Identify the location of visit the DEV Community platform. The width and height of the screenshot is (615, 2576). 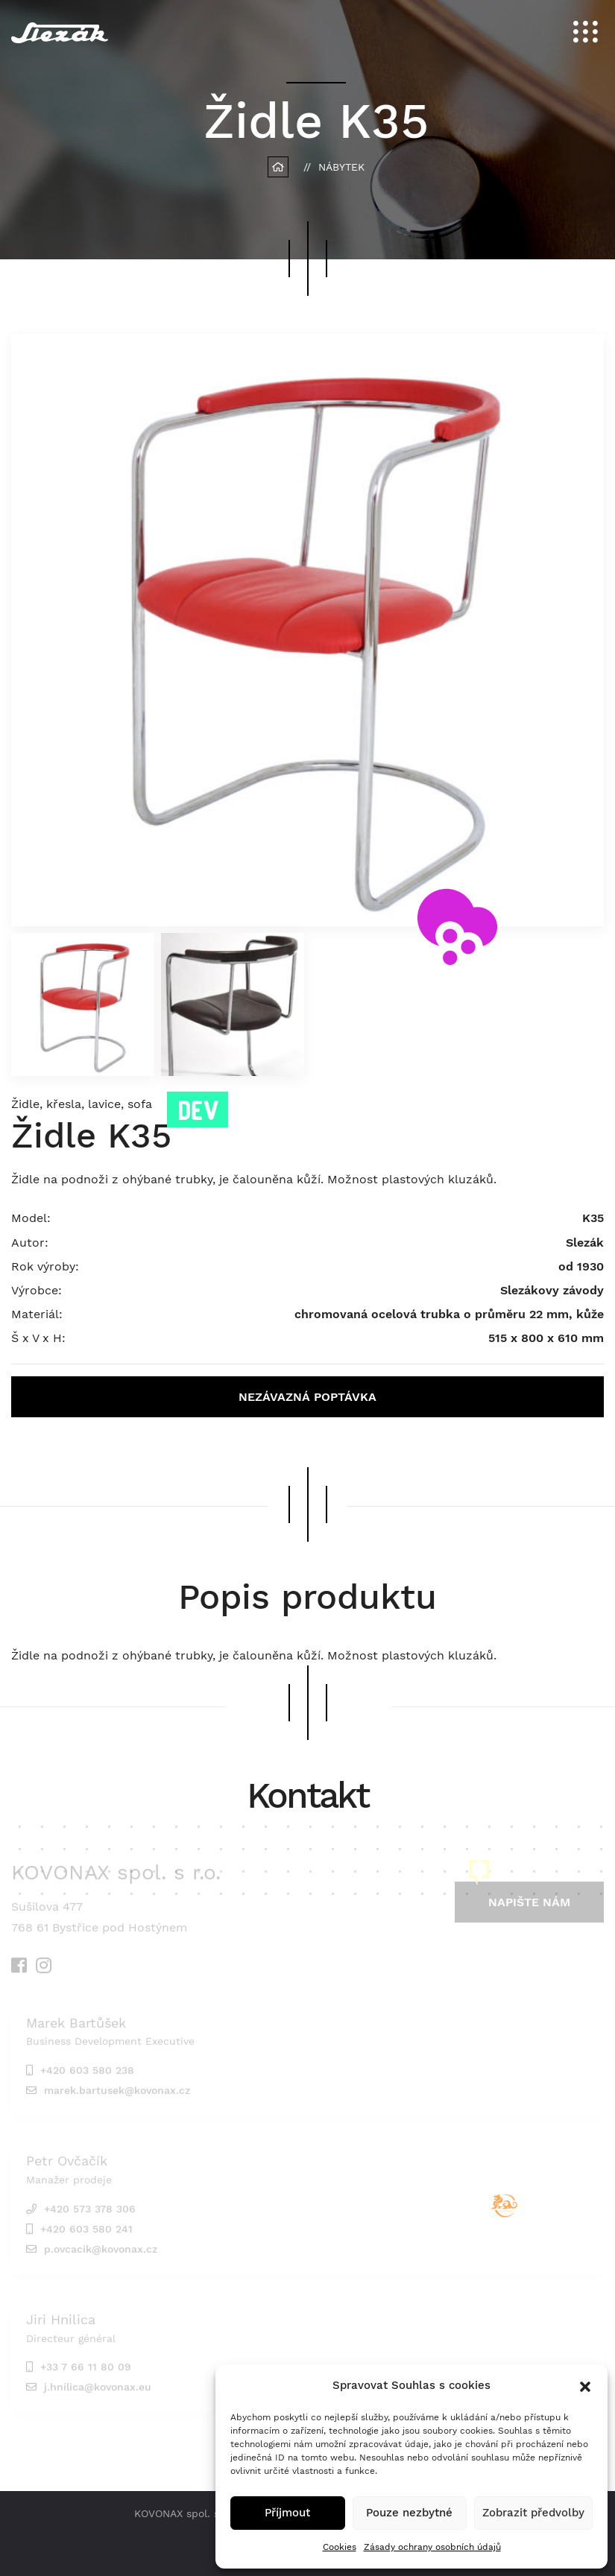
(198, 1110).